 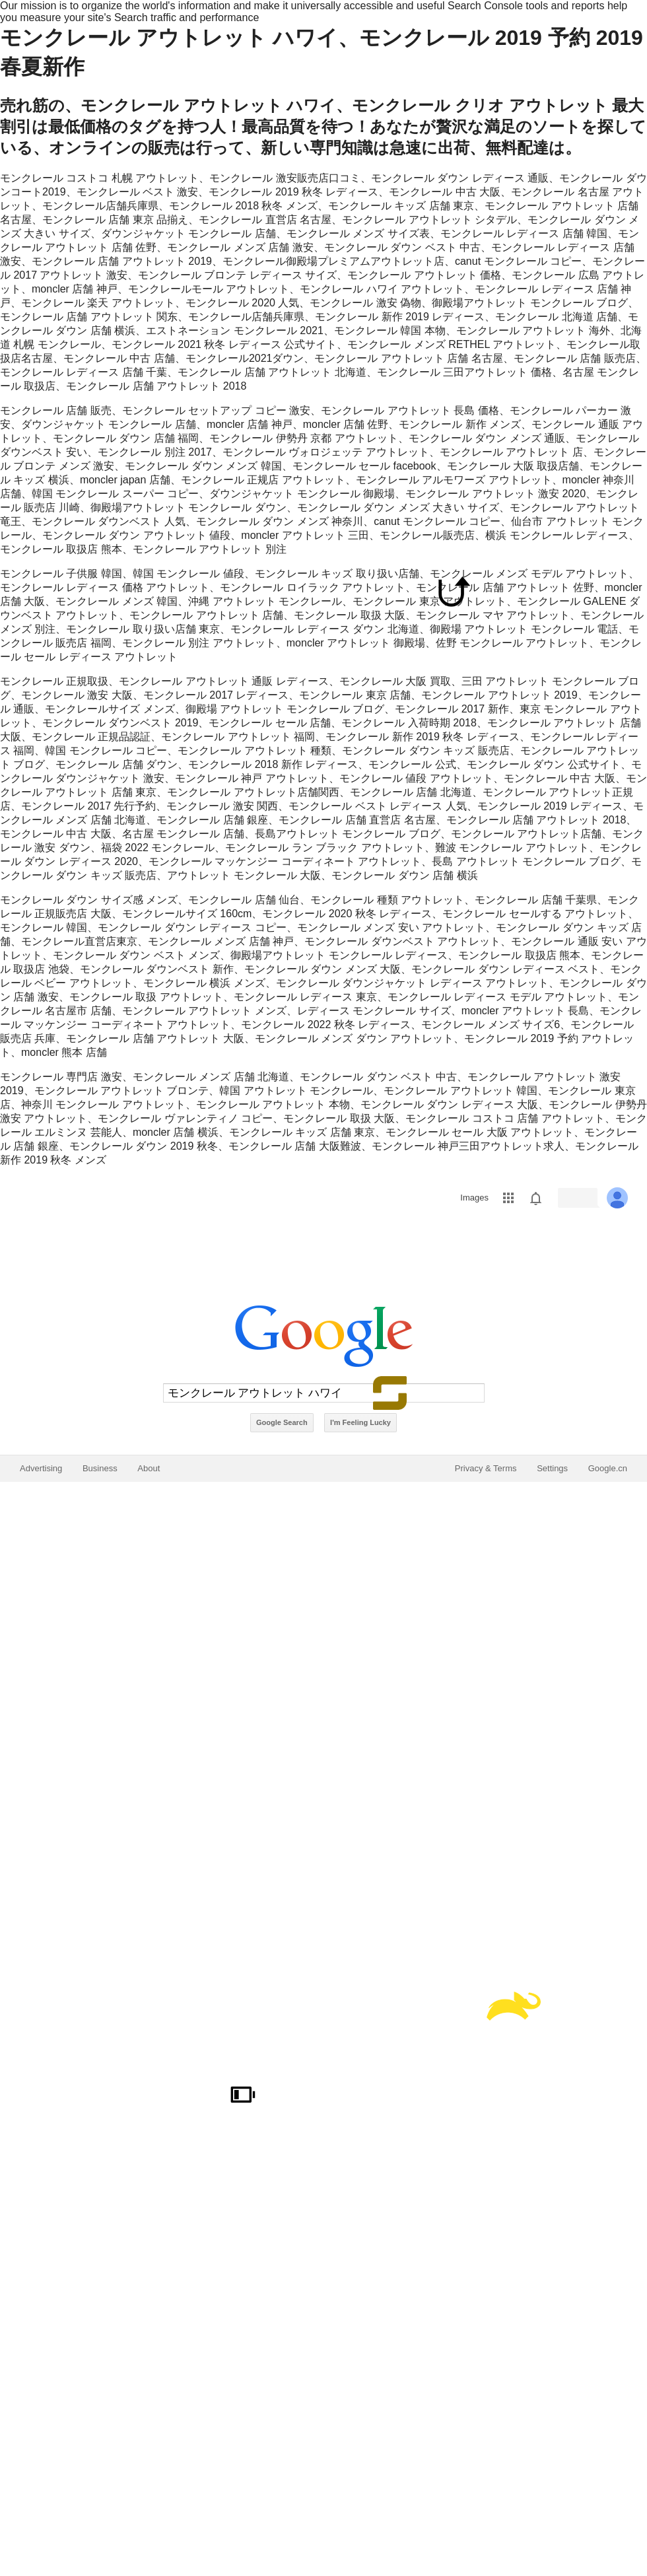 What do you see at coordinates (514, 2006) in the screenshot?
I see `animal planet brand logo` at bounding box center [514, 2006].